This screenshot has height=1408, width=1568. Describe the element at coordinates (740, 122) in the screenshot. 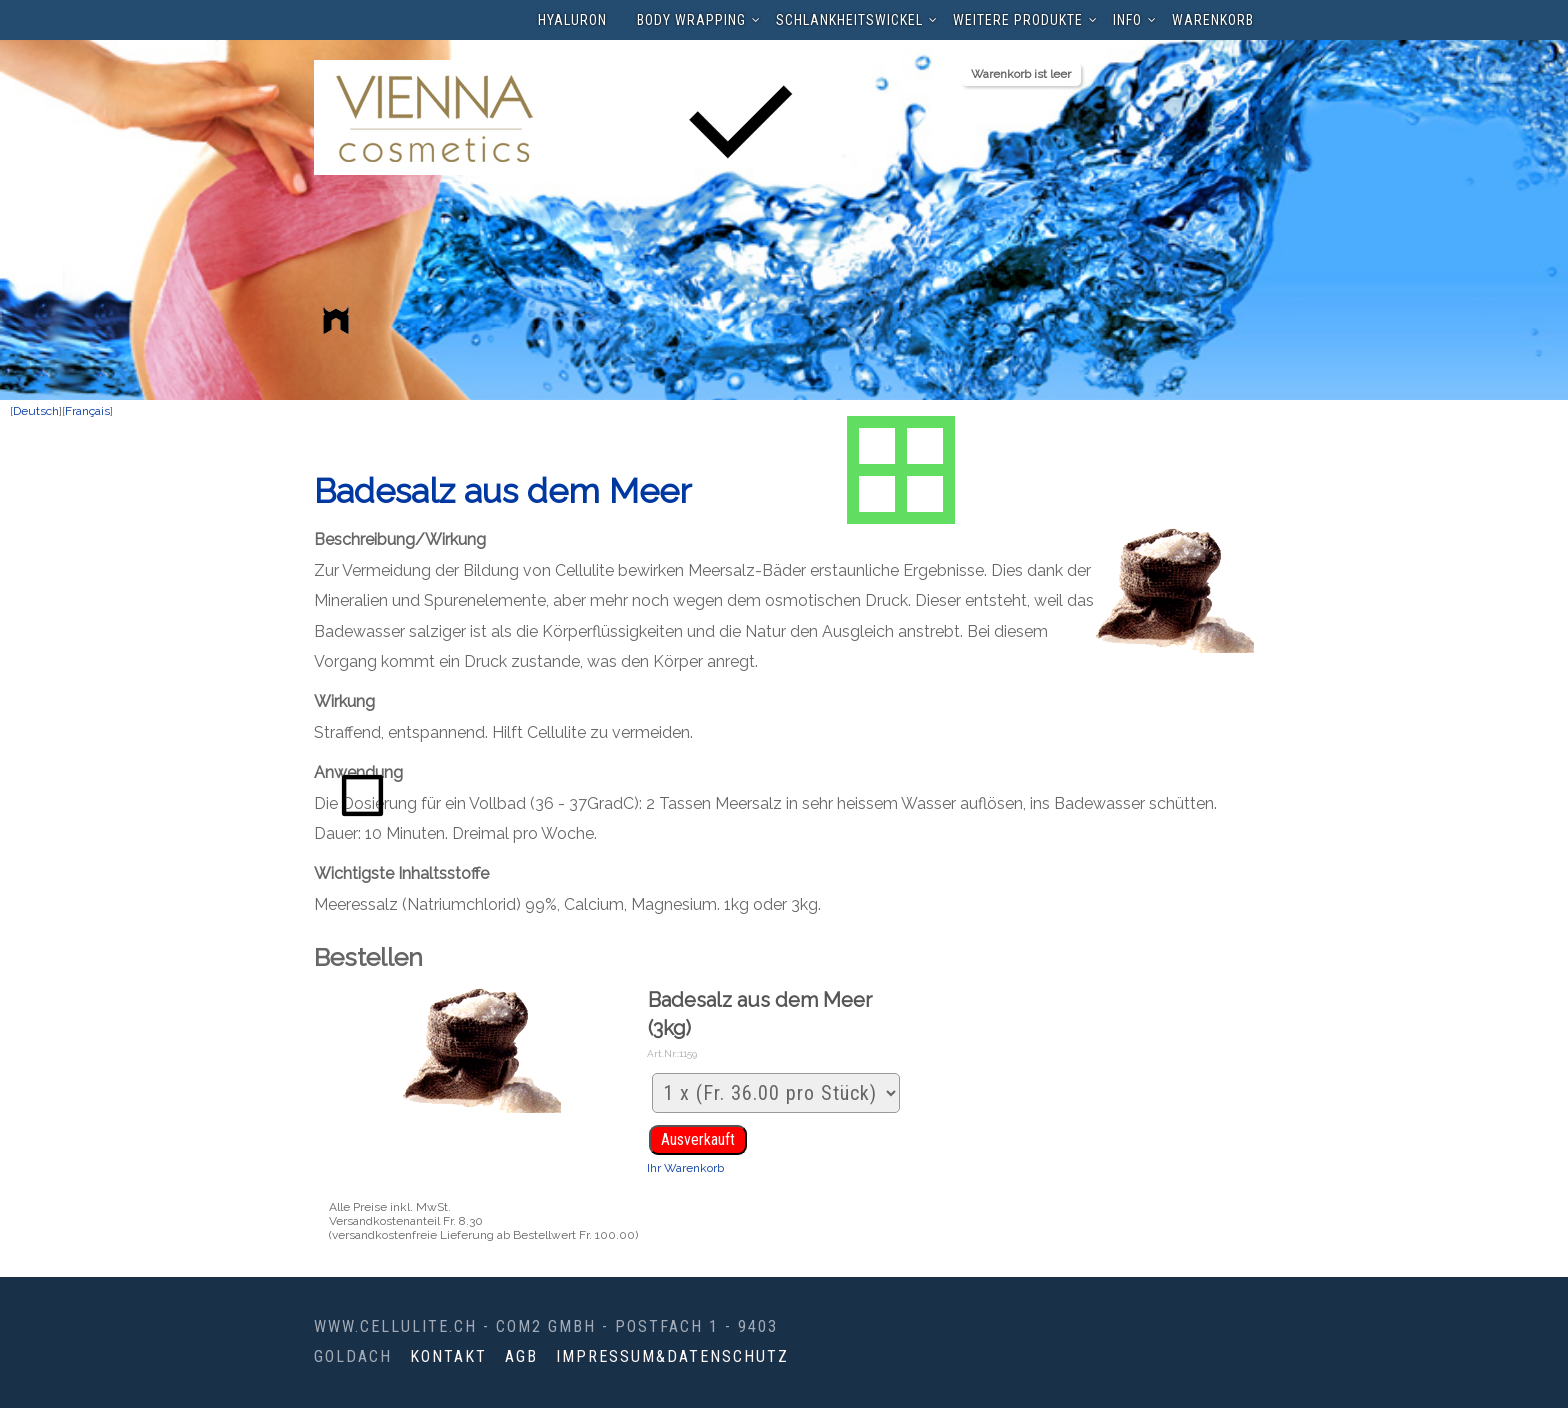

I see `confirms a completed action or task` at that location.